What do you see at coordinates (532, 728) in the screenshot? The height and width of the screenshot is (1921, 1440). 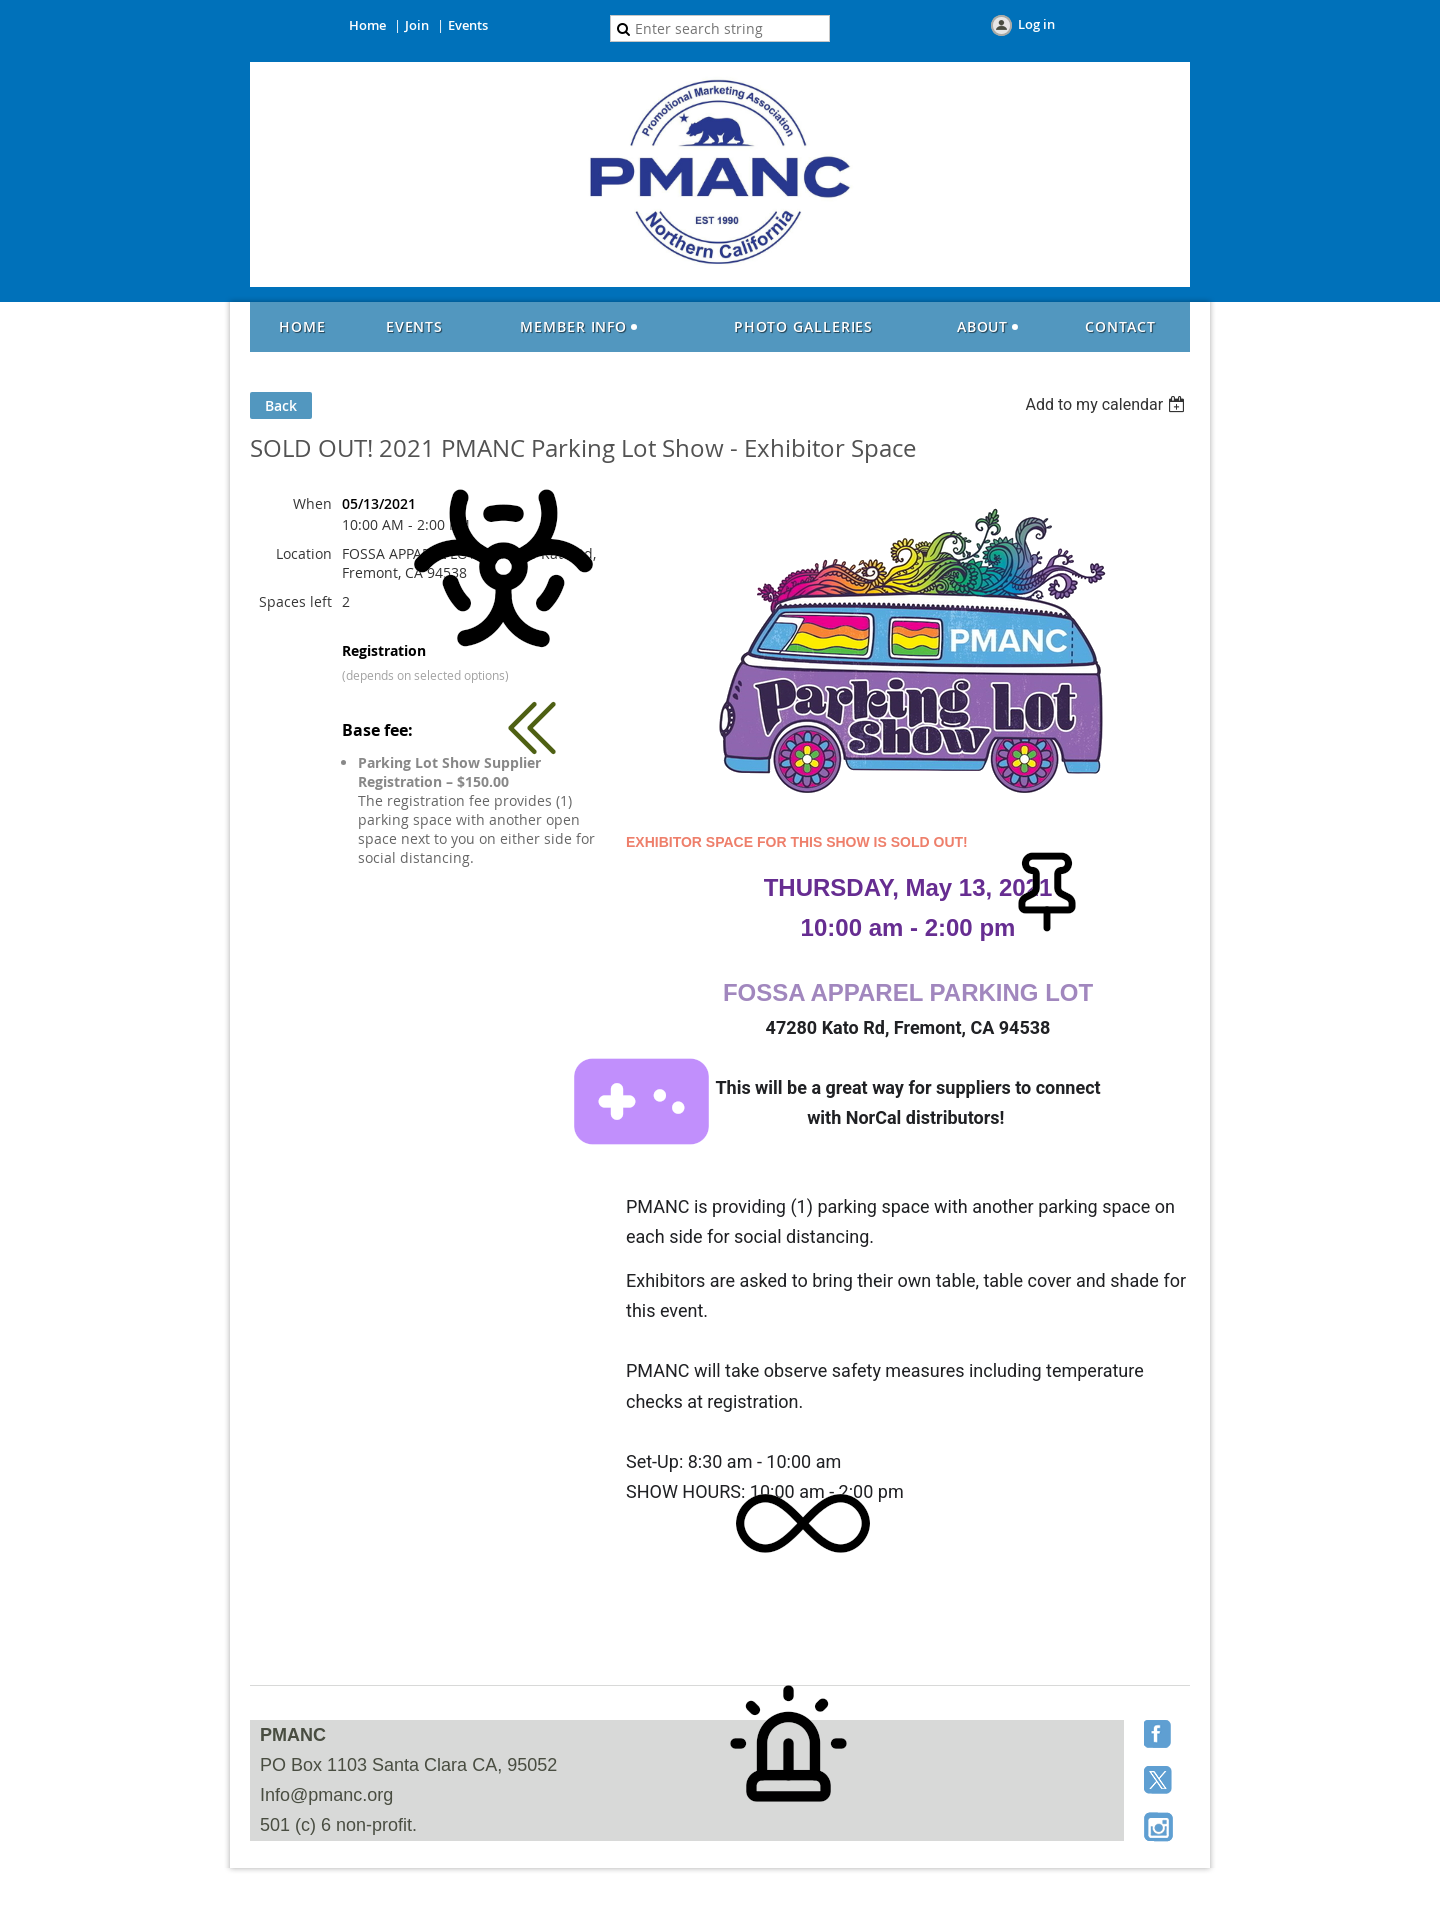 I see `go back to the beginning` at bounding box center [532, 728].